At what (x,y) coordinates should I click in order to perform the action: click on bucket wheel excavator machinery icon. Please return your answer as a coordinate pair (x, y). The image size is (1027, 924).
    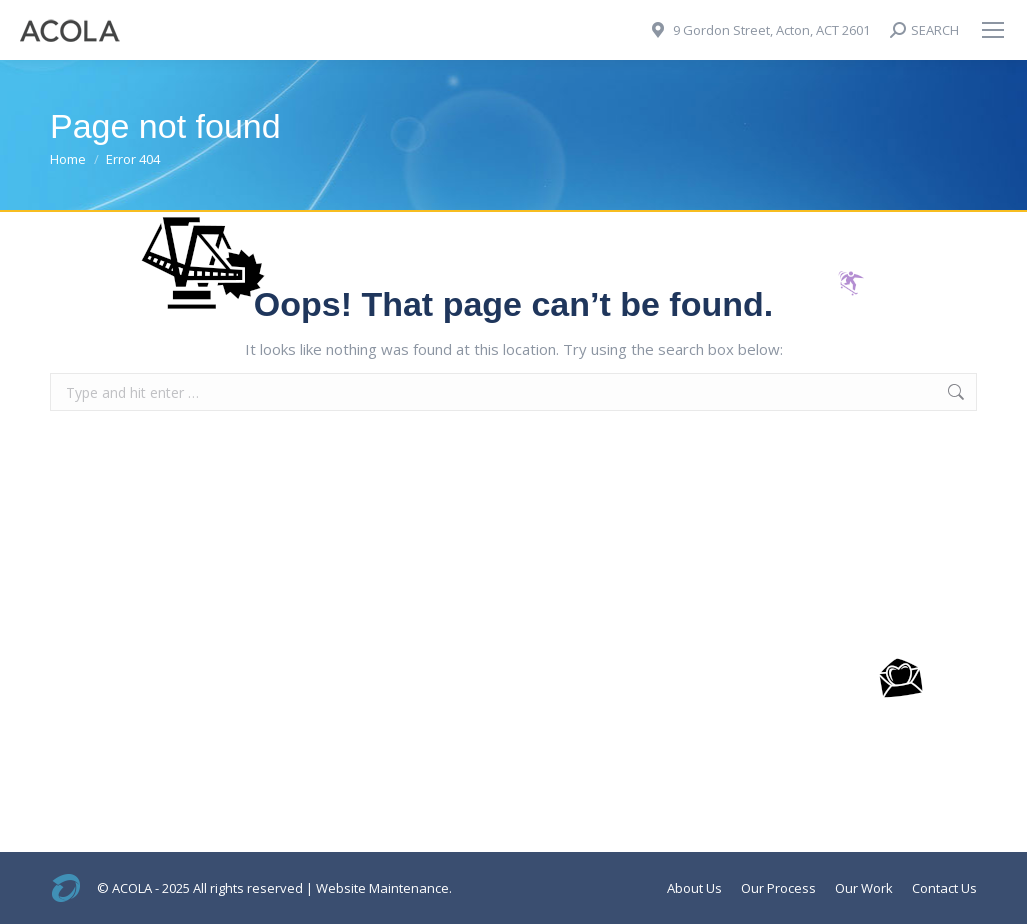
    Looking at the image, I should click on (202, 259).